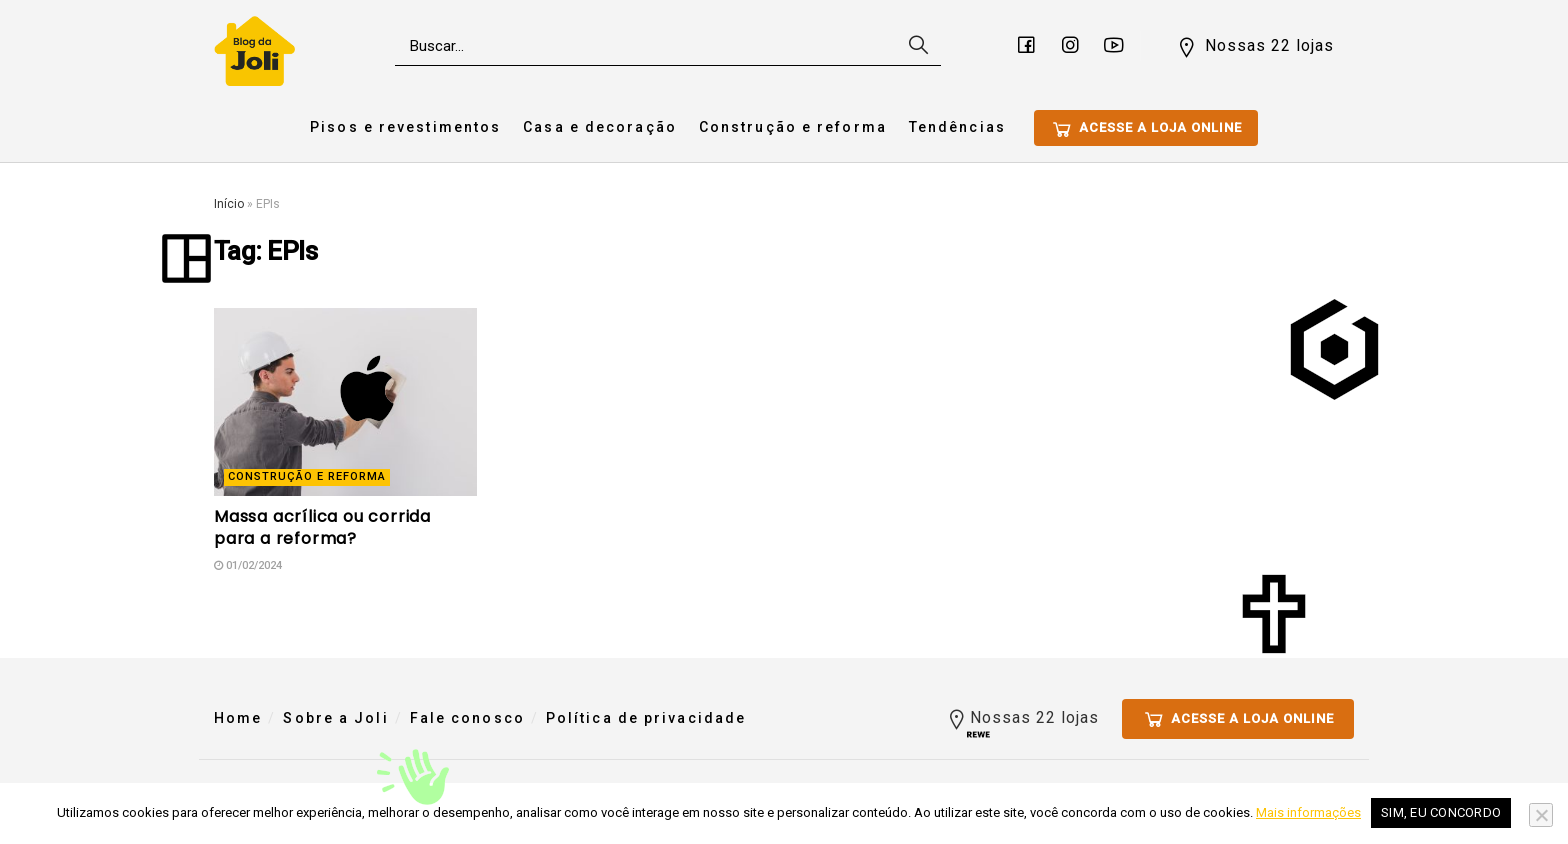  What do you see at coordinates (1334, 349) in the screenshot?
I see `babylon.js official logo` at bounding box center [1334, 349].